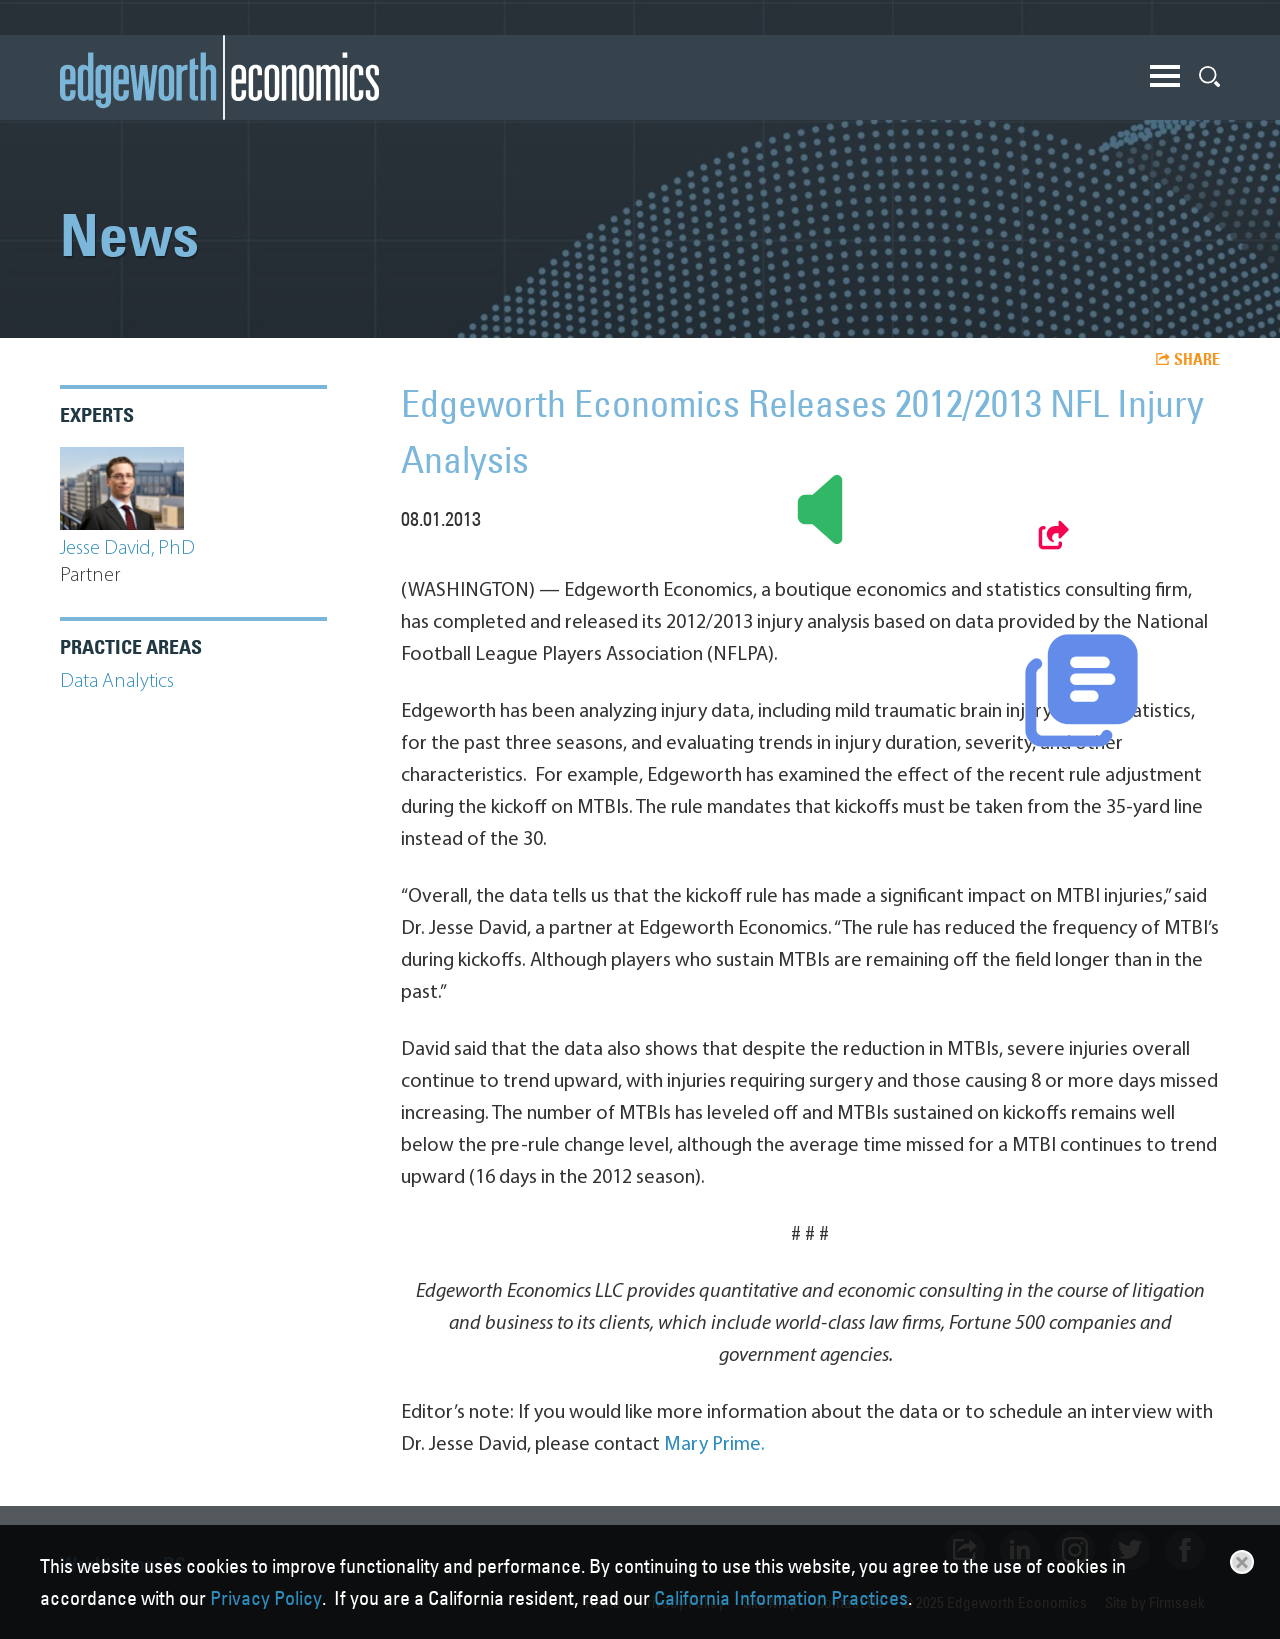 This screenshot has width=1280, height=1639. What do you see at coordinates (822, 509) in the screenshot?
I see `mute or unmute audio` at bounding box center [822, 509].